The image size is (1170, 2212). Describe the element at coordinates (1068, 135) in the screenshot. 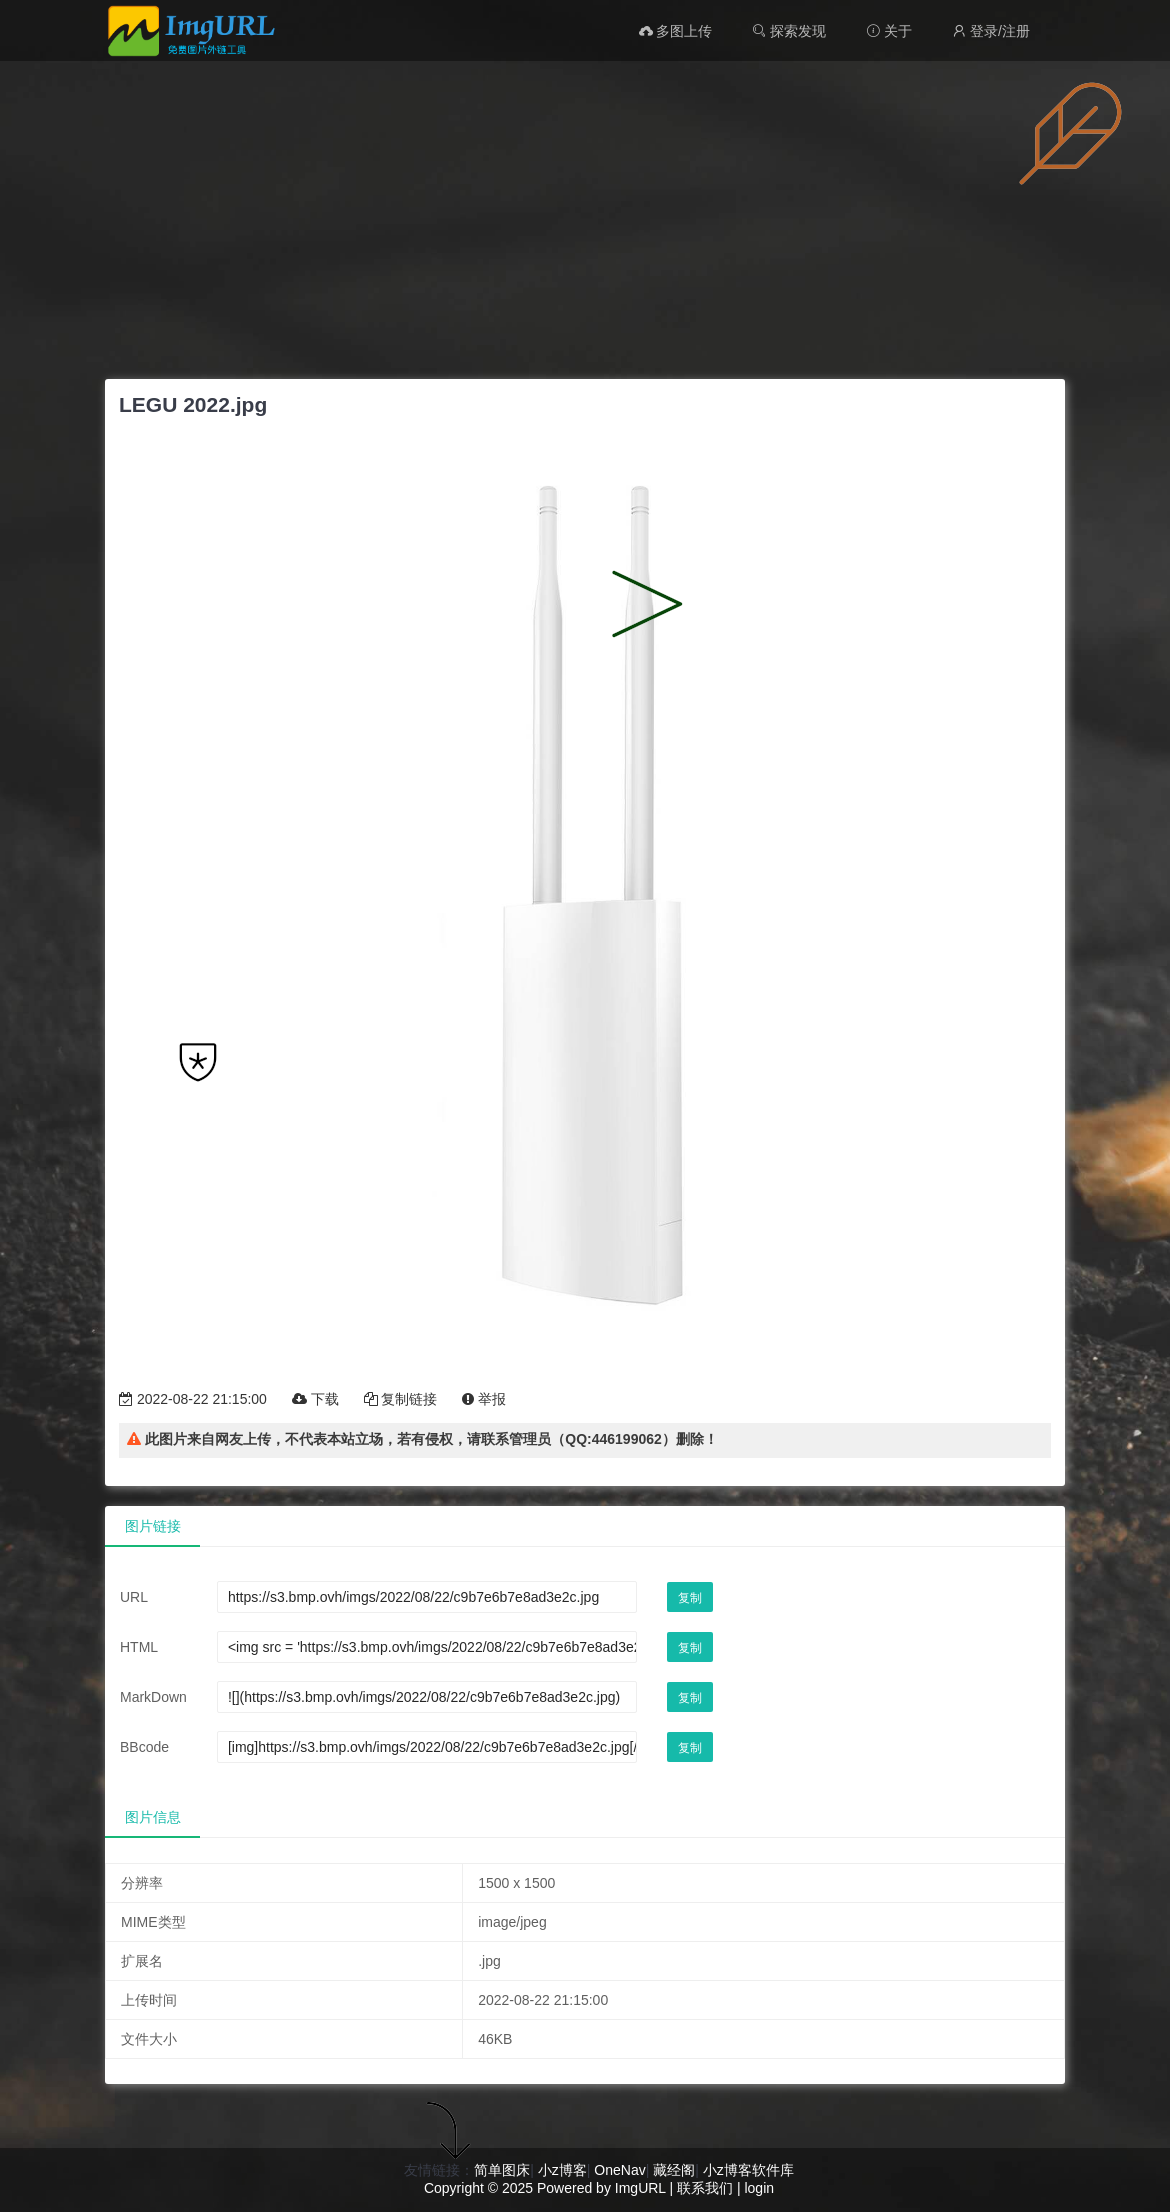

I see `compose a new post or message` at that location.